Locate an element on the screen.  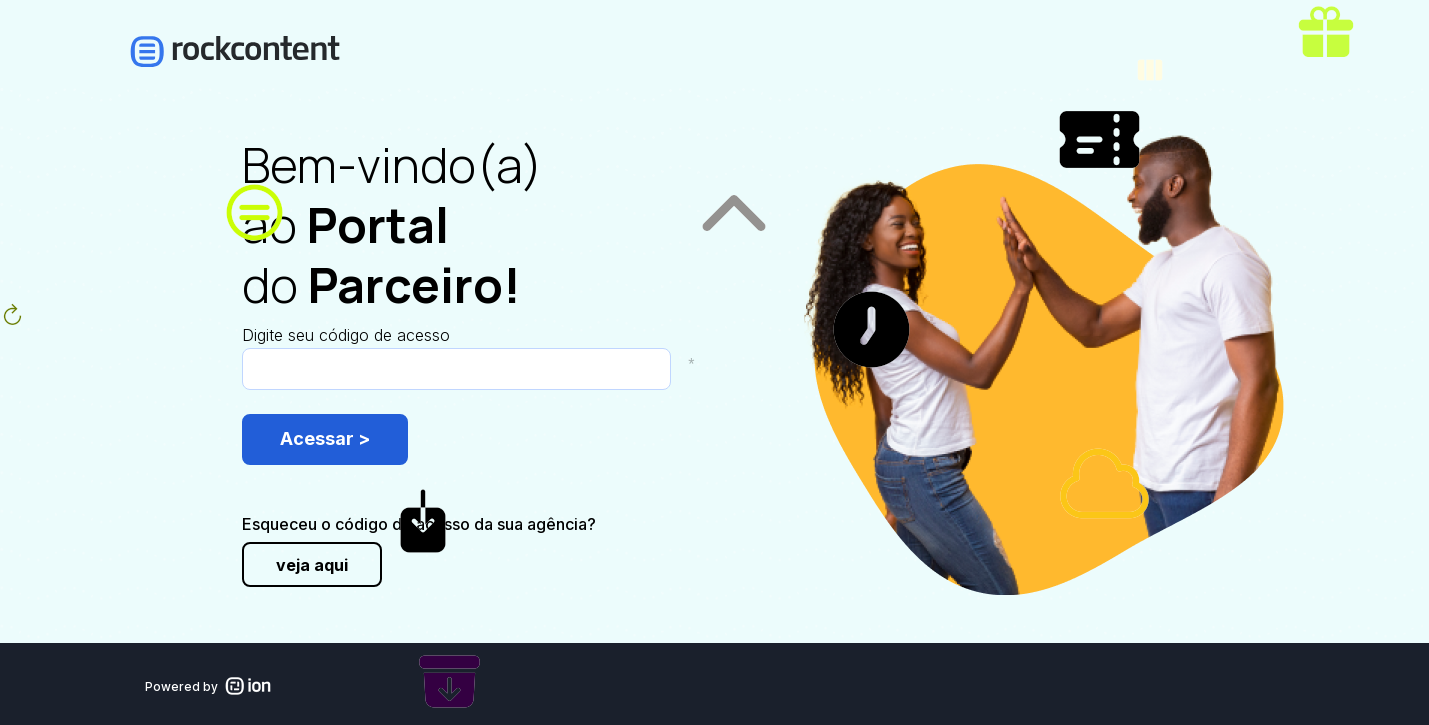
access cloud storage is located at coordinates (1104, 483).